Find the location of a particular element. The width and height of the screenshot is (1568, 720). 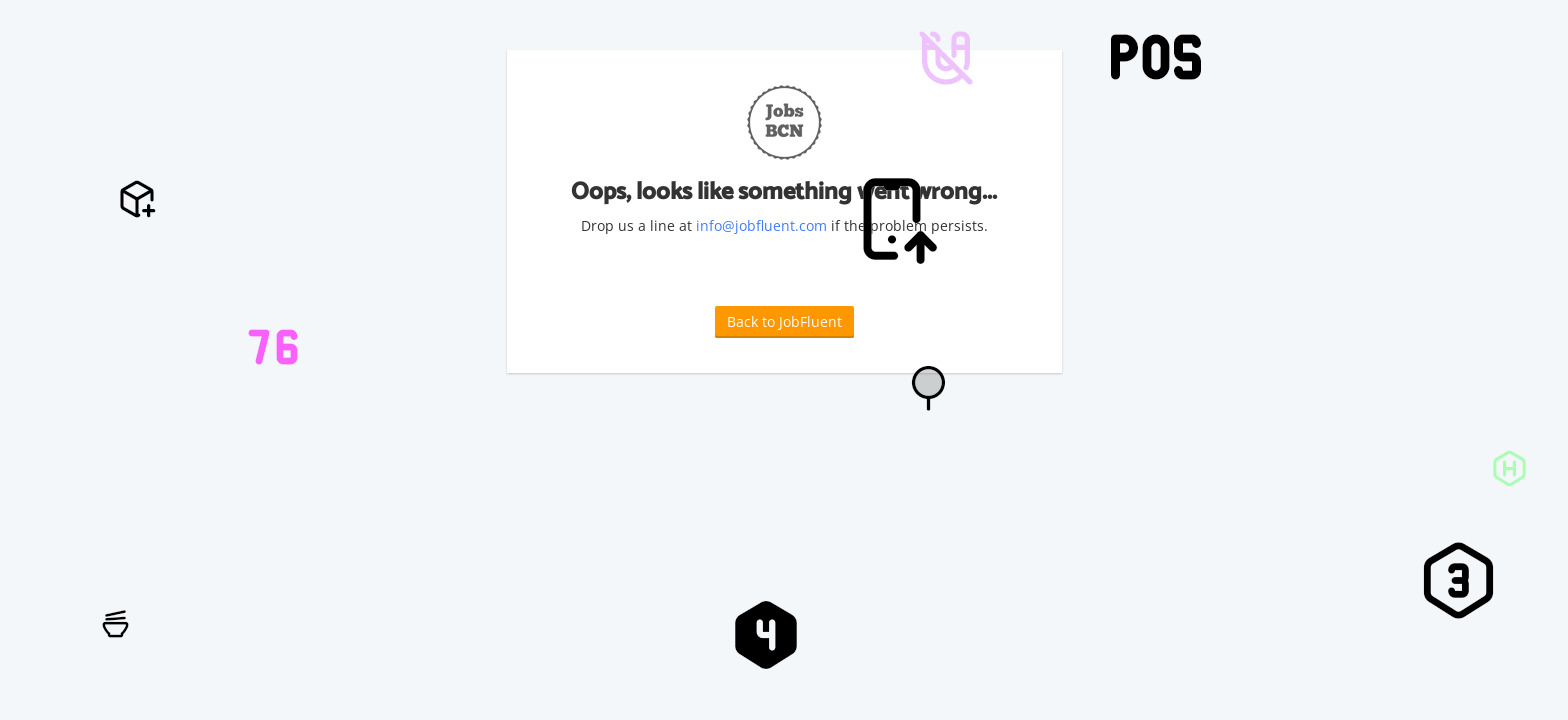

disable magnetic snap or alignment is located at coordinates (946, 58).